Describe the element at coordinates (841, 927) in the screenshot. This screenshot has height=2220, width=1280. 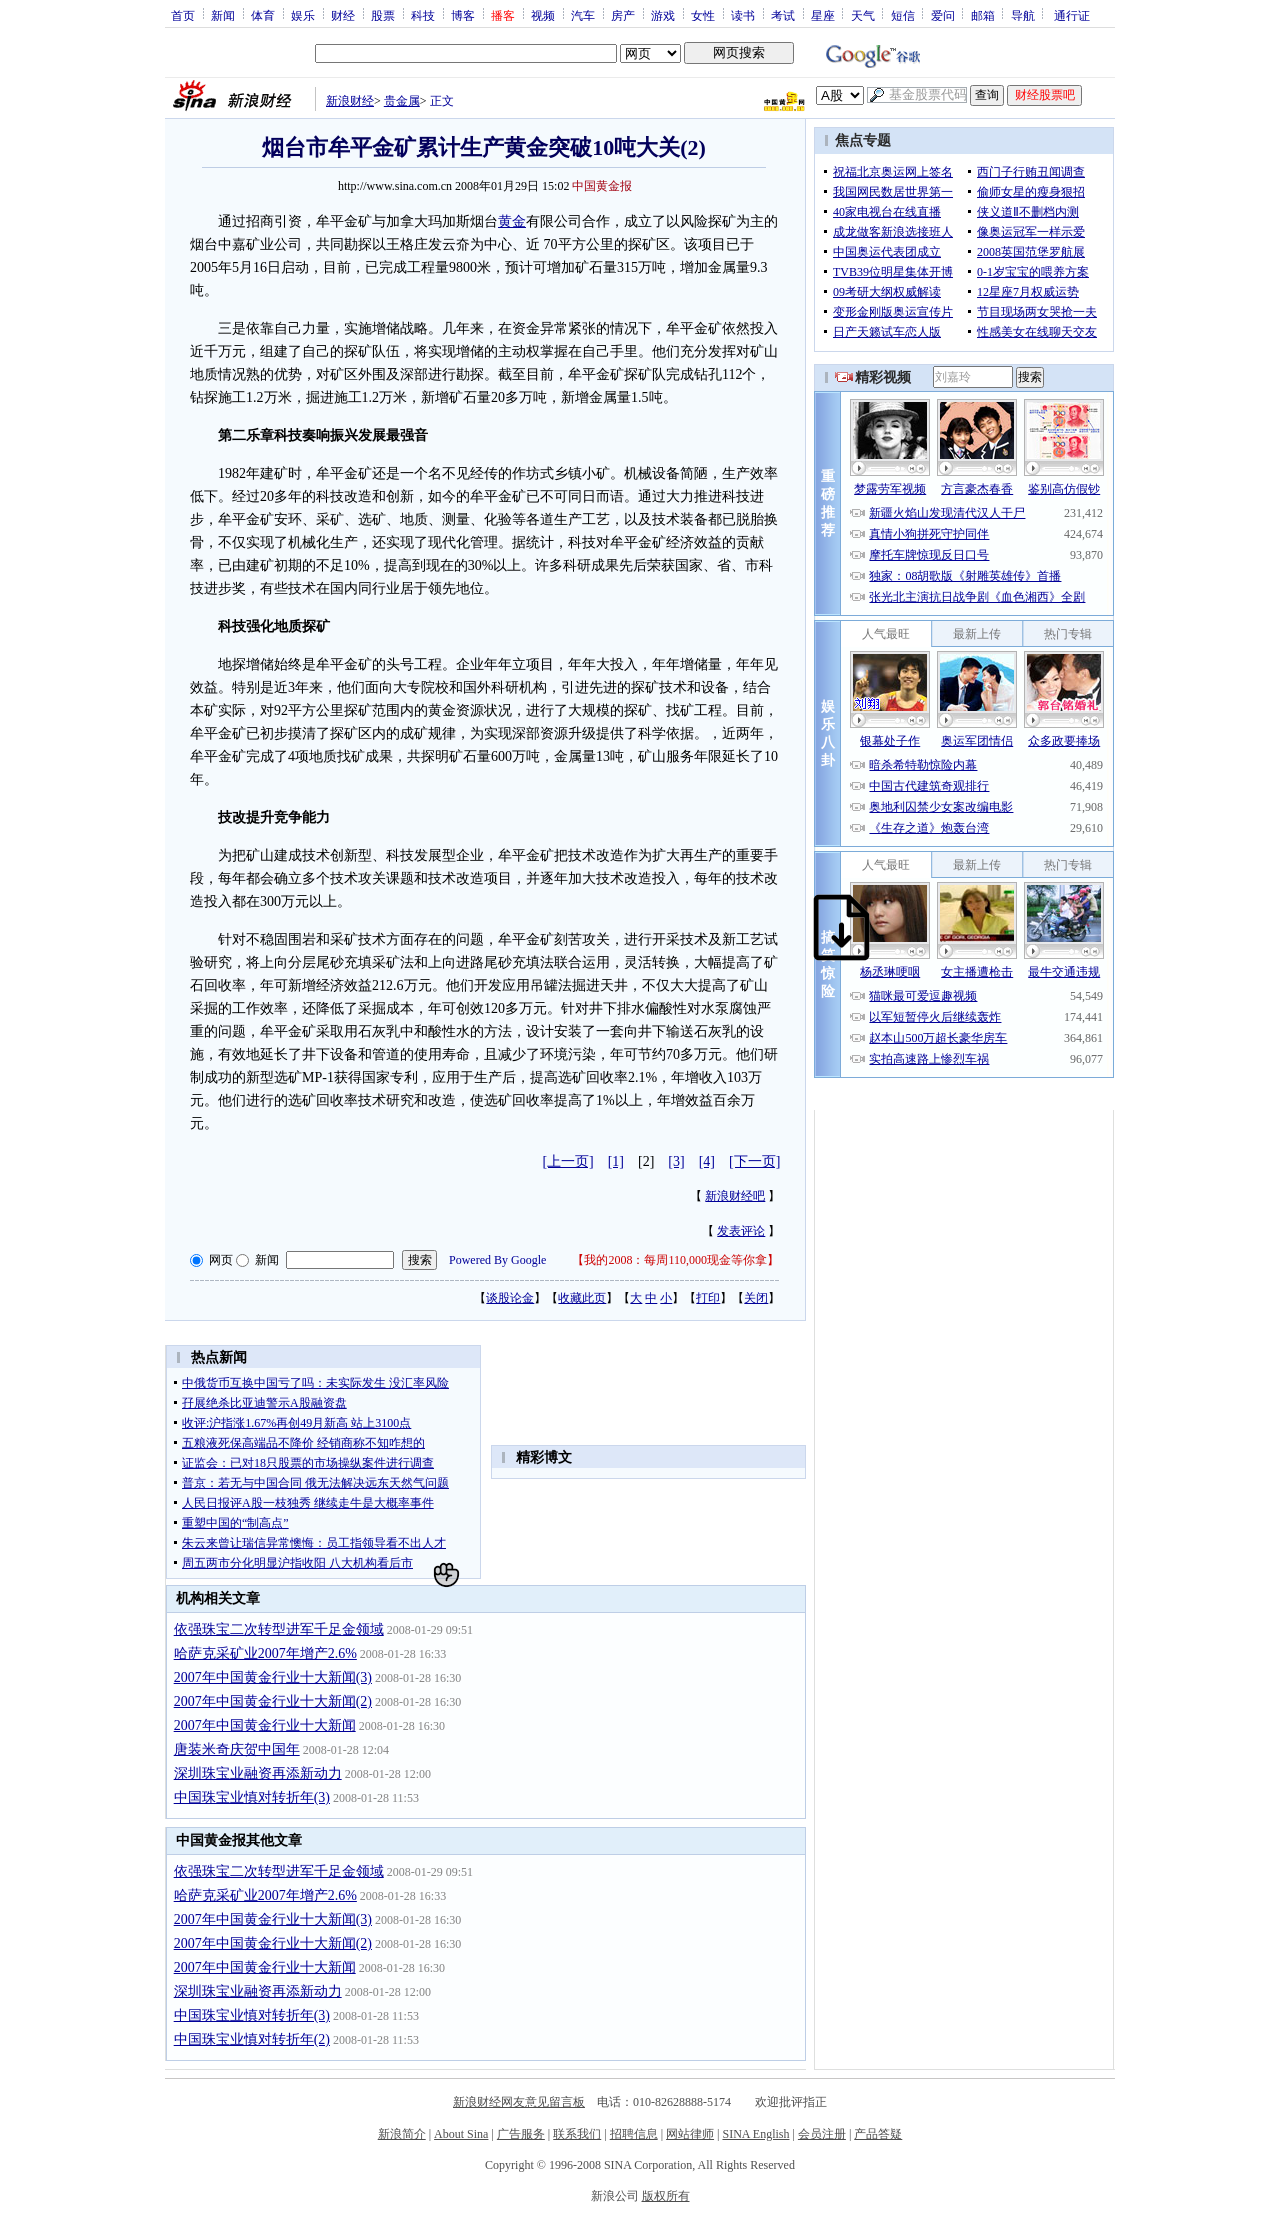
I see `download a file` at that location.